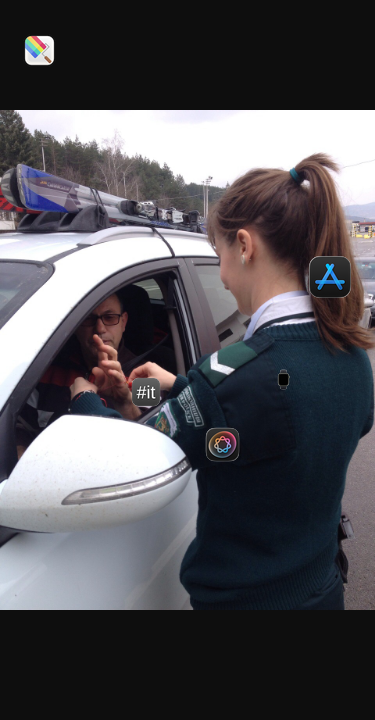 The image size is (375, 720). I want to click on open Gradience app to customize GTK theme colors, so click(39, 50).